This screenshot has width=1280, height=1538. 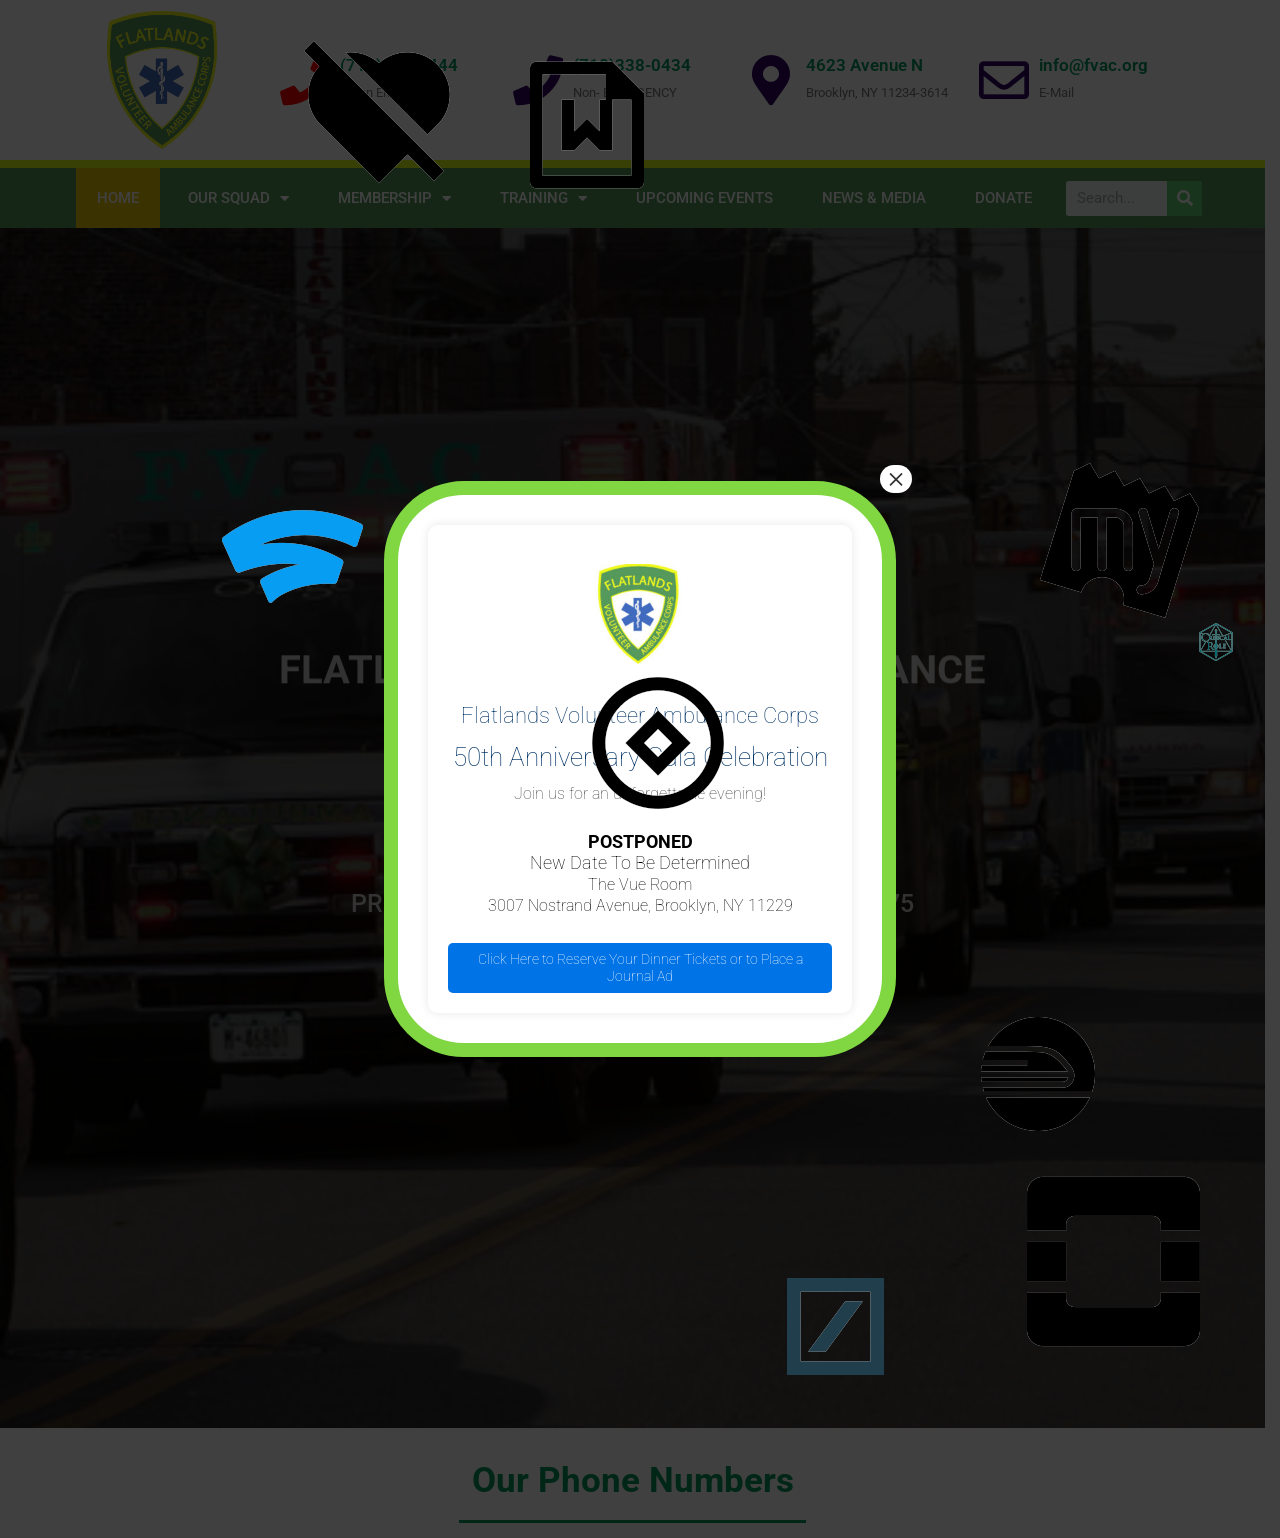 I want to click on google stadia gaming service logo, so click(x=292, y=556).